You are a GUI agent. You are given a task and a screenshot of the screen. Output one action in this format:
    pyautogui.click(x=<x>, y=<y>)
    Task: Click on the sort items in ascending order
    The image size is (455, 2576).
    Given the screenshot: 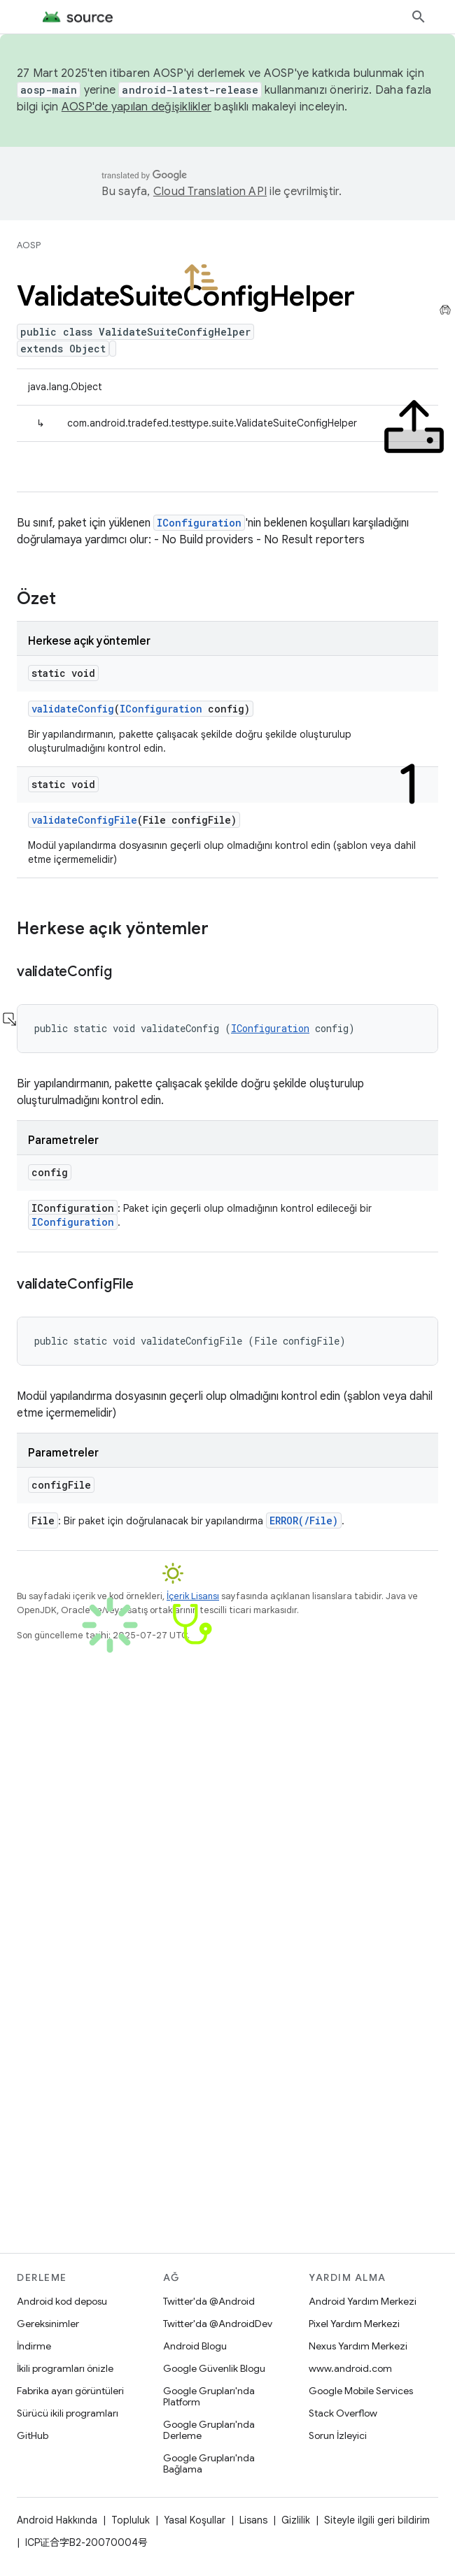 What is the action you would take?
    pyautogui.click(x=201, y=277)
    